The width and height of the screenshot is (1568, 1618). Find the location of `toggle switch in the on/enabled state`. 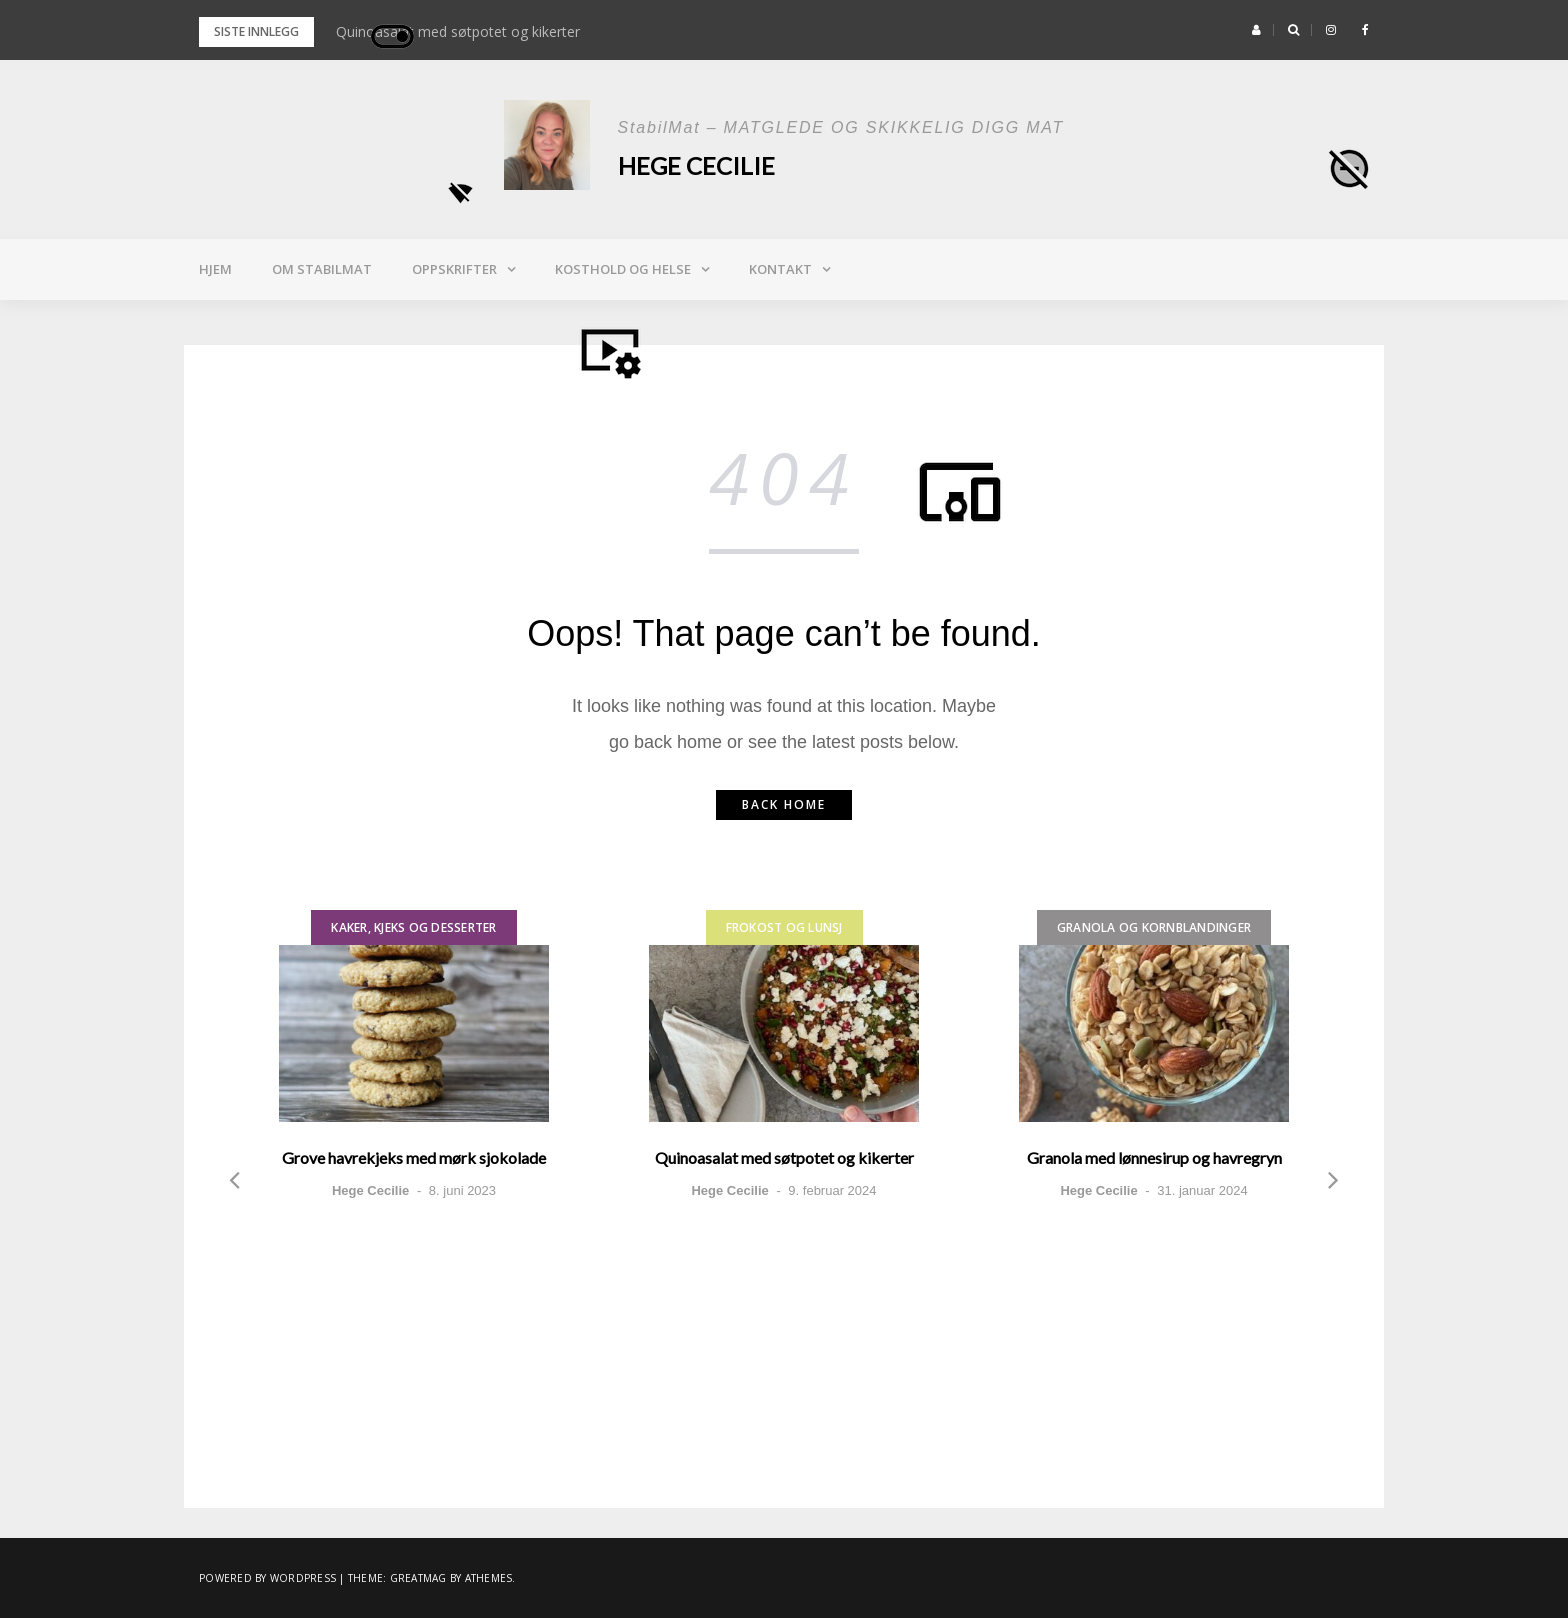

toggle switch in the on/enabled state is located at coordinates (392, 36).